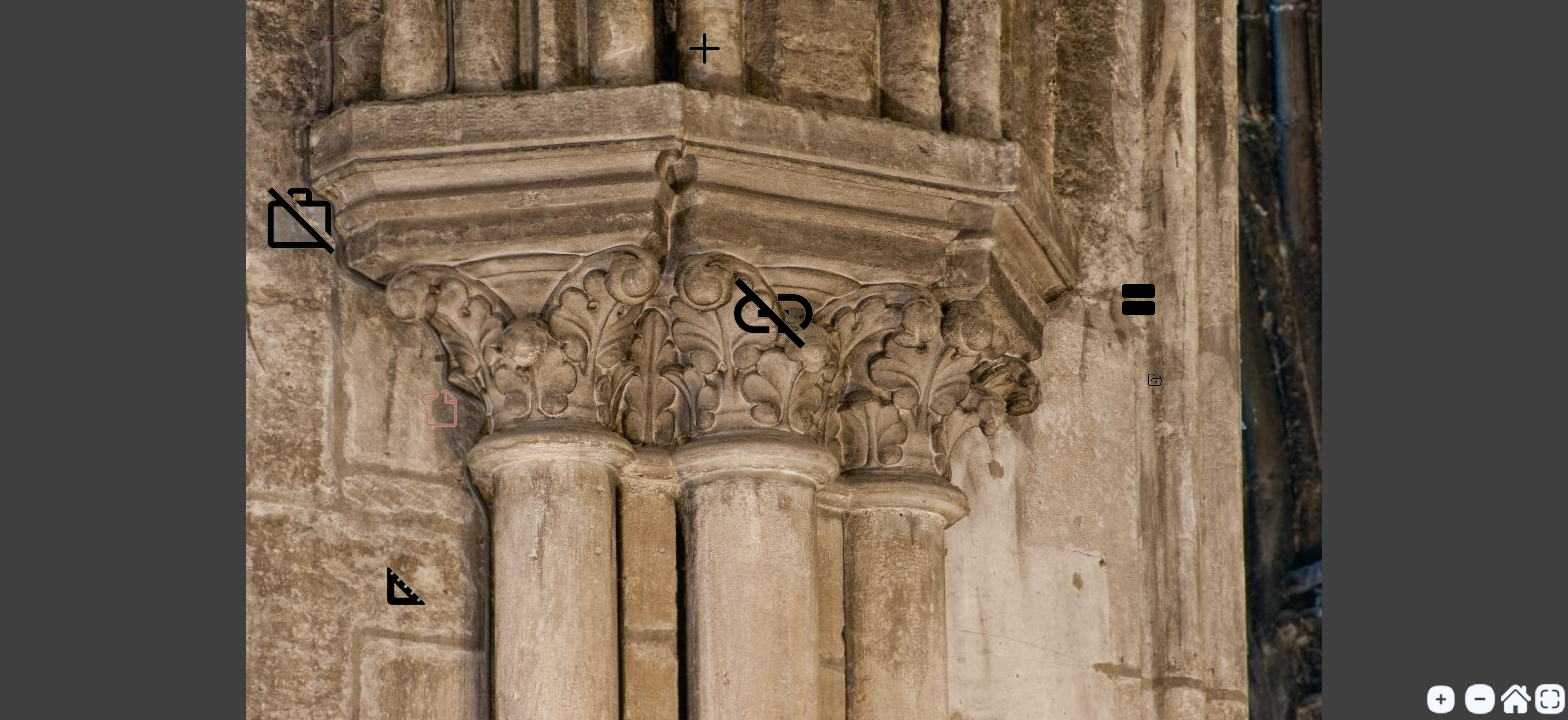 The width and height of the screenshot is (1568, 720). I want to click on add a new item, so click(704, 48).